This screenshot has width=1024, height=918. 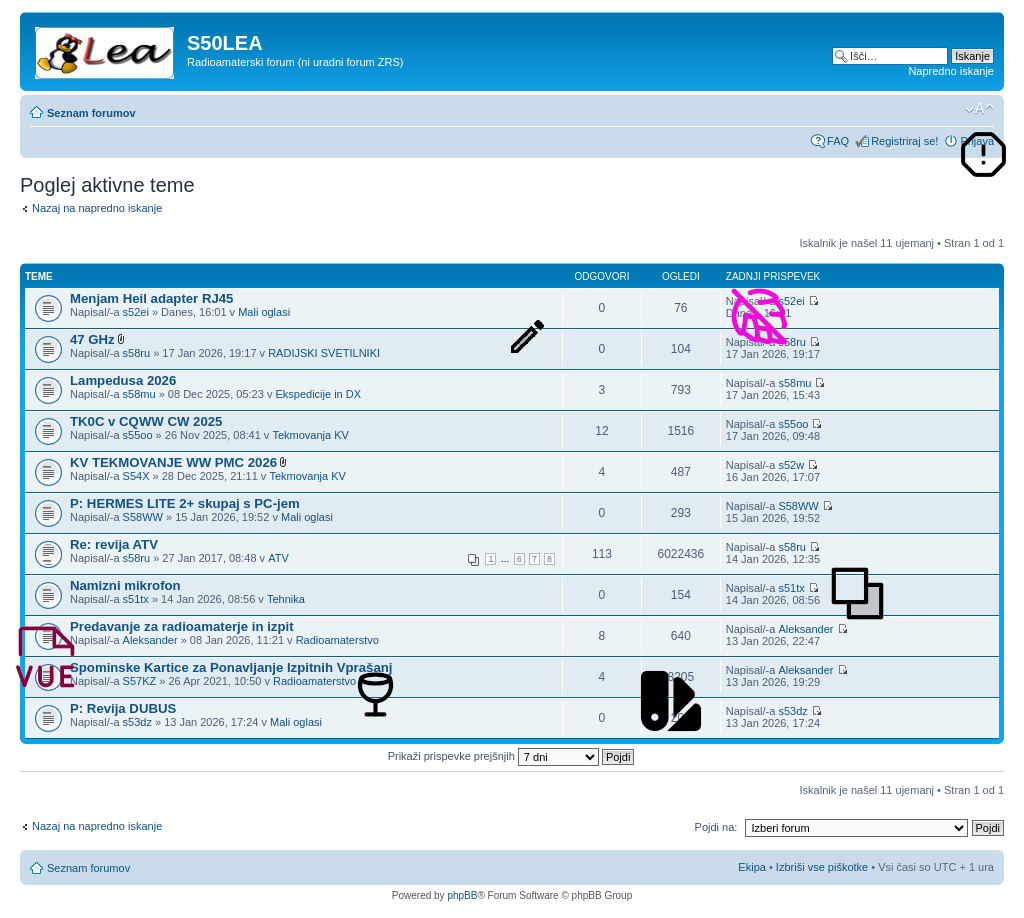 What do you see at coordinates (983, 154) in the screenshot?
I see `indicates a critical warning or error state` at bounding box center [983, 154].